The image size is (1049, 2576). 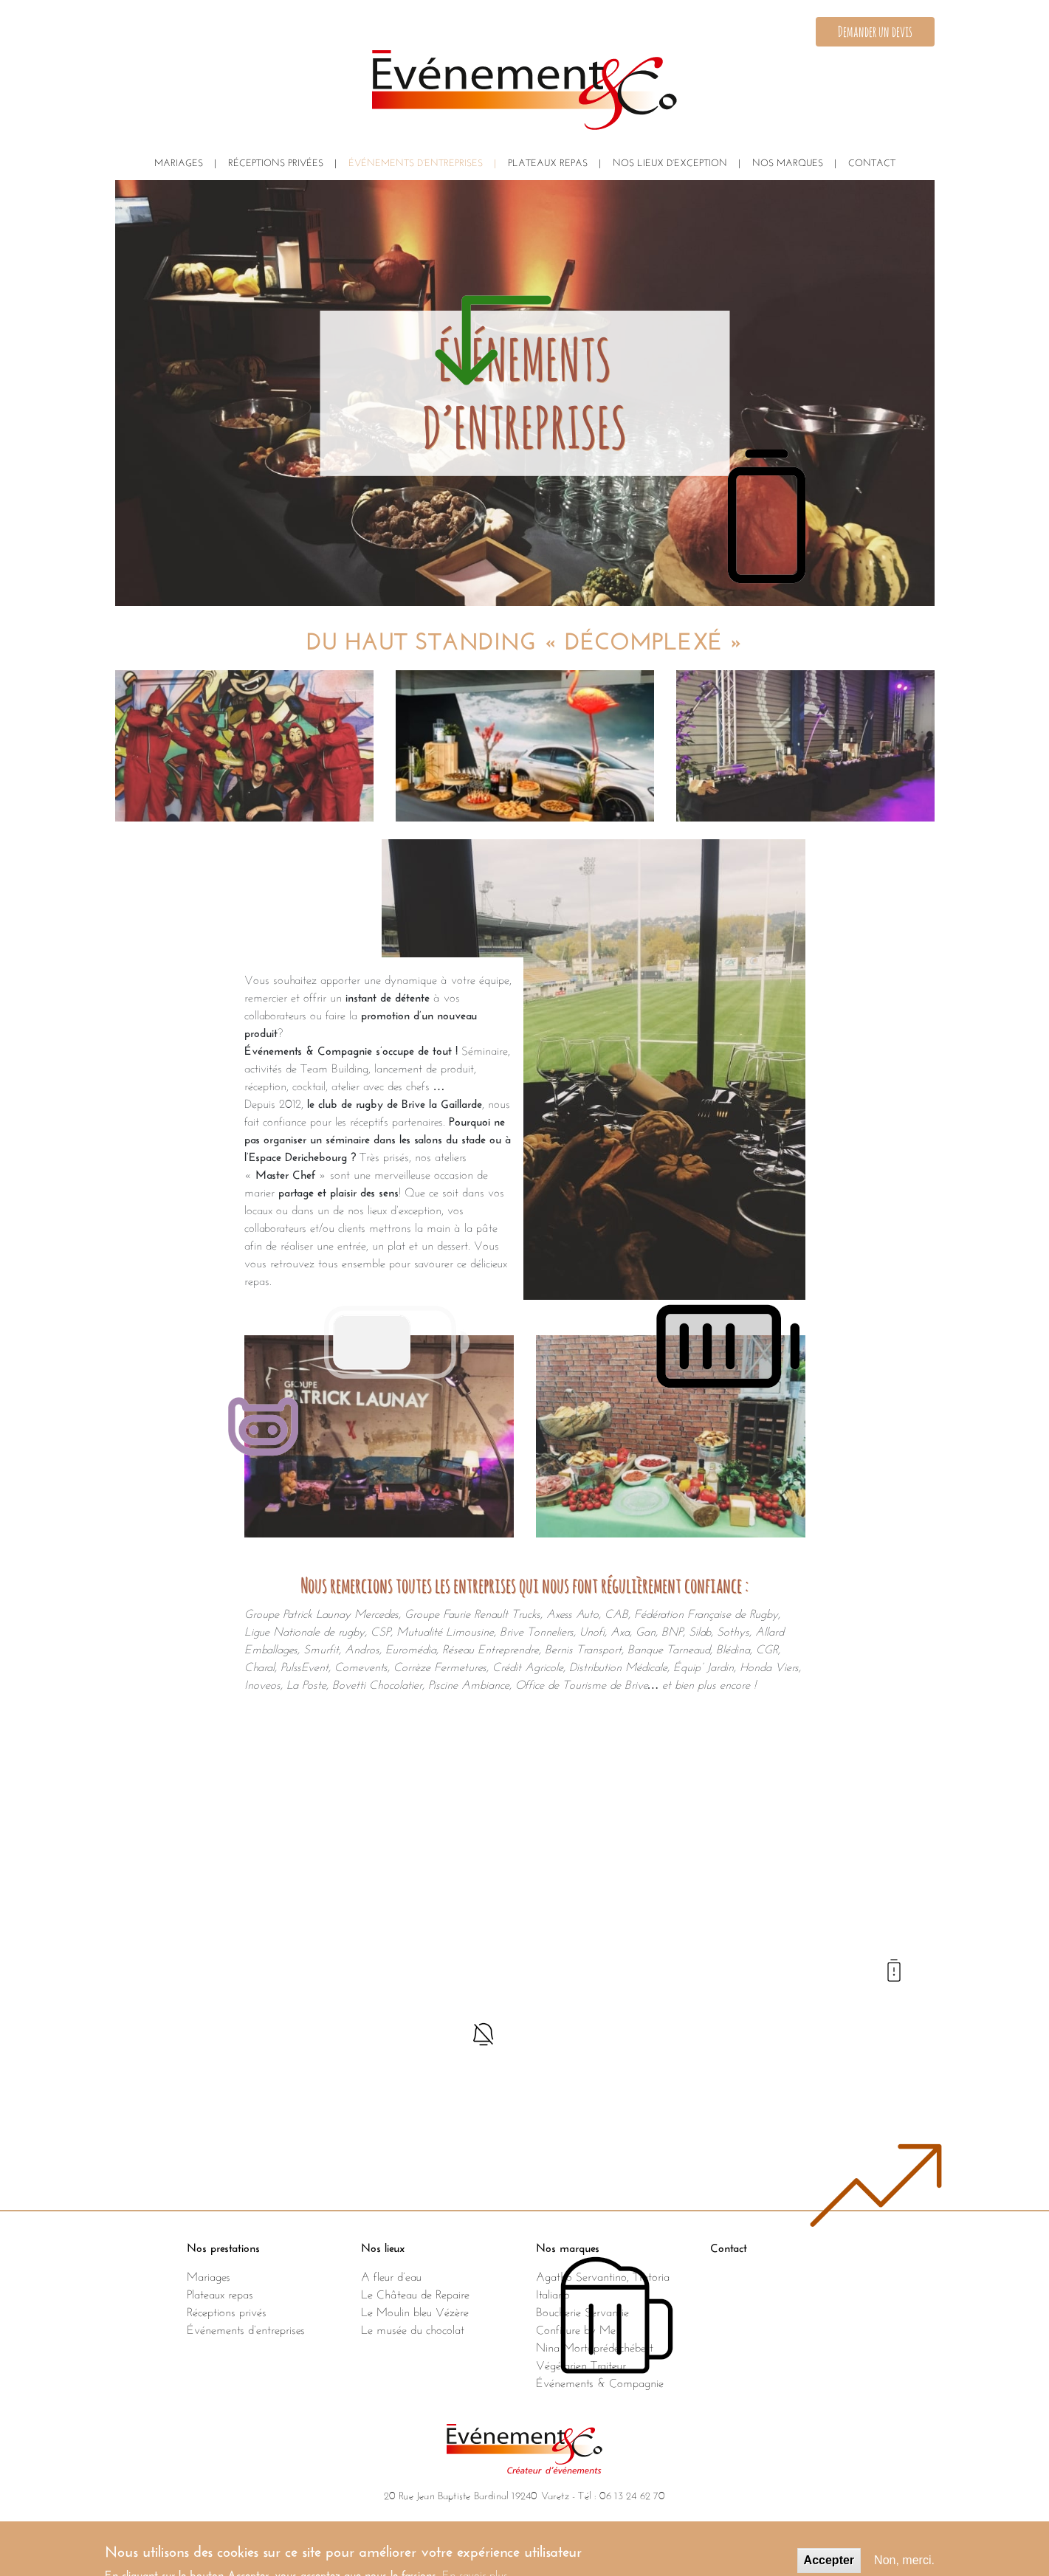 I want to click on indicates high battery level, so click(x=726, y=1346).